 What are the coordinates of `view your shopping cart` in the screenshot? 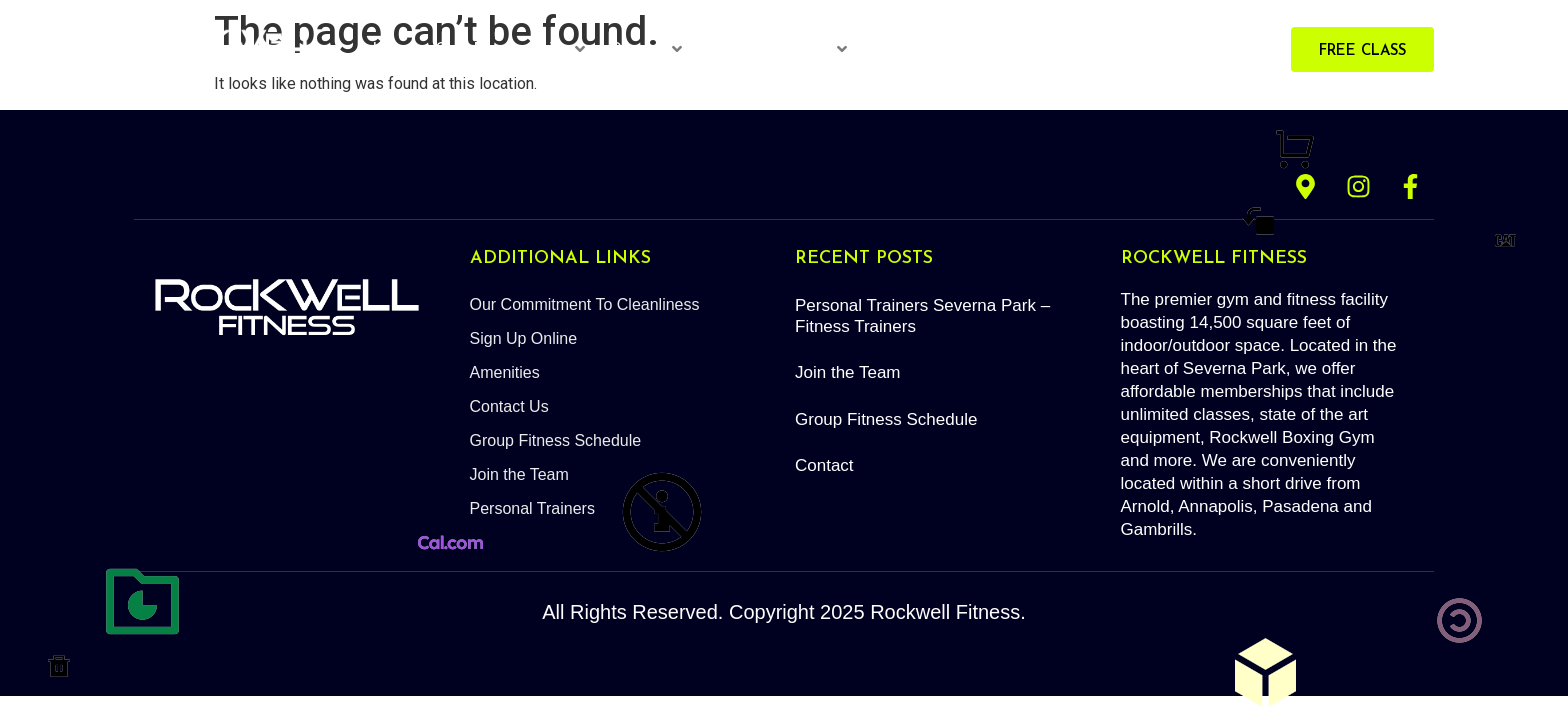 It's located at (1294, 148).